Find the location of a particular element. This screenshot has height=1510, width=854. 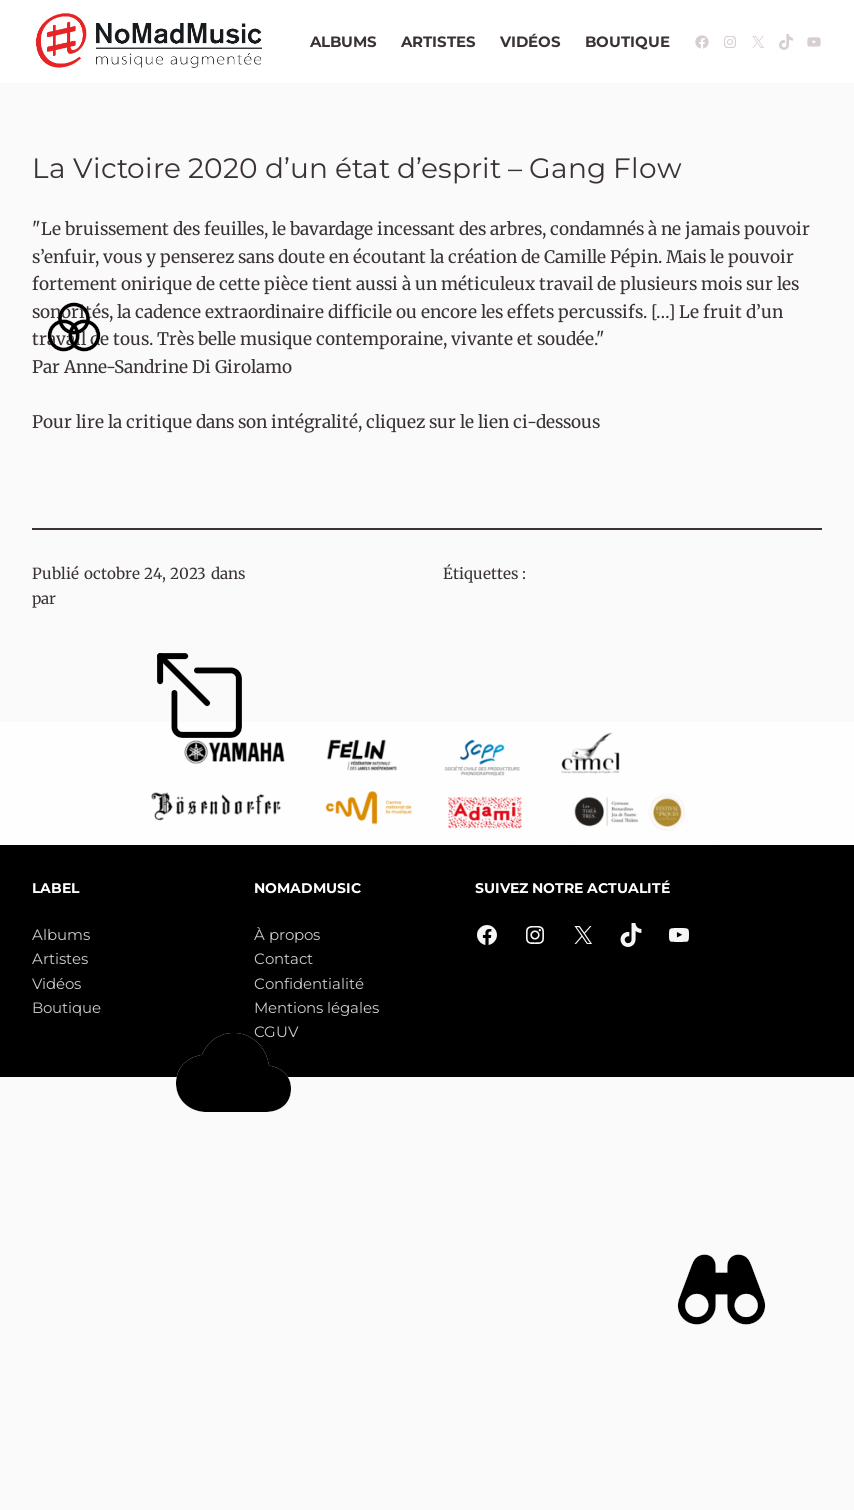

navigate back to previous screen or parent folder is located at coordinates (199, 695).